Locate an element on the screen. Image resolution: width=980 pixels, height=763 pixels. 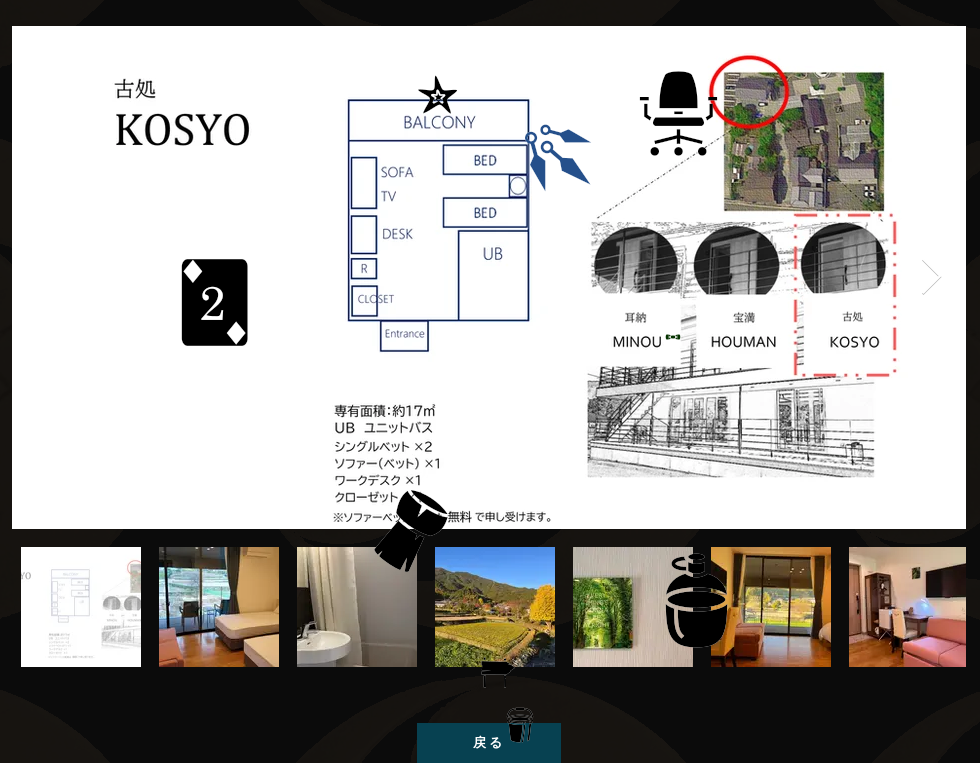
browse office furniture options is located at coordinates (678, 113).